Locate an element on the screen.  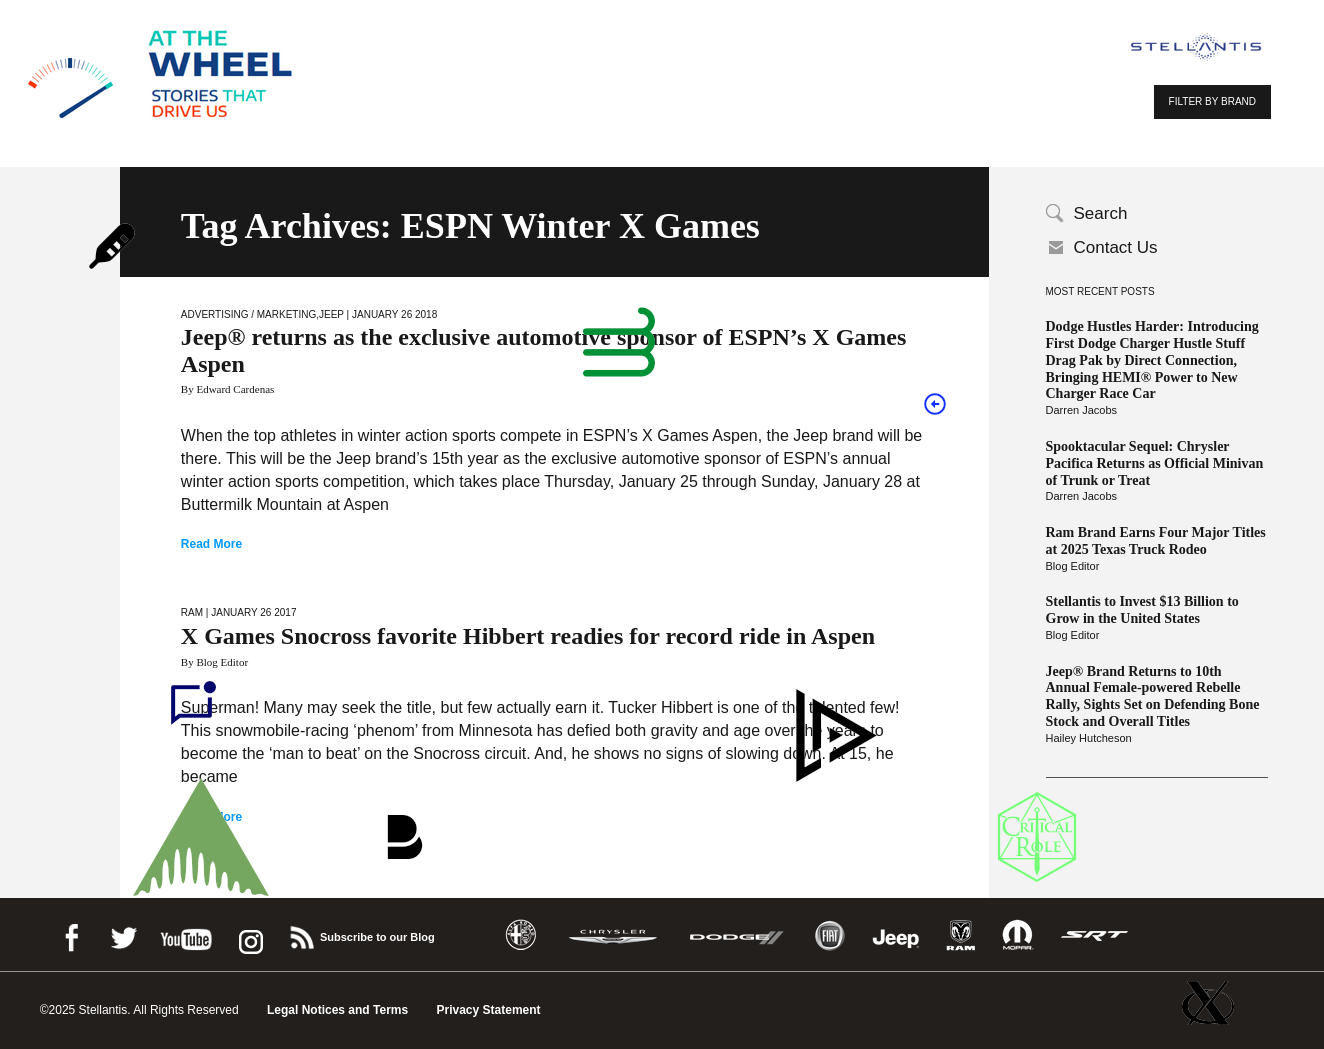
critical role official logo is located at coordinates (1037, 837).